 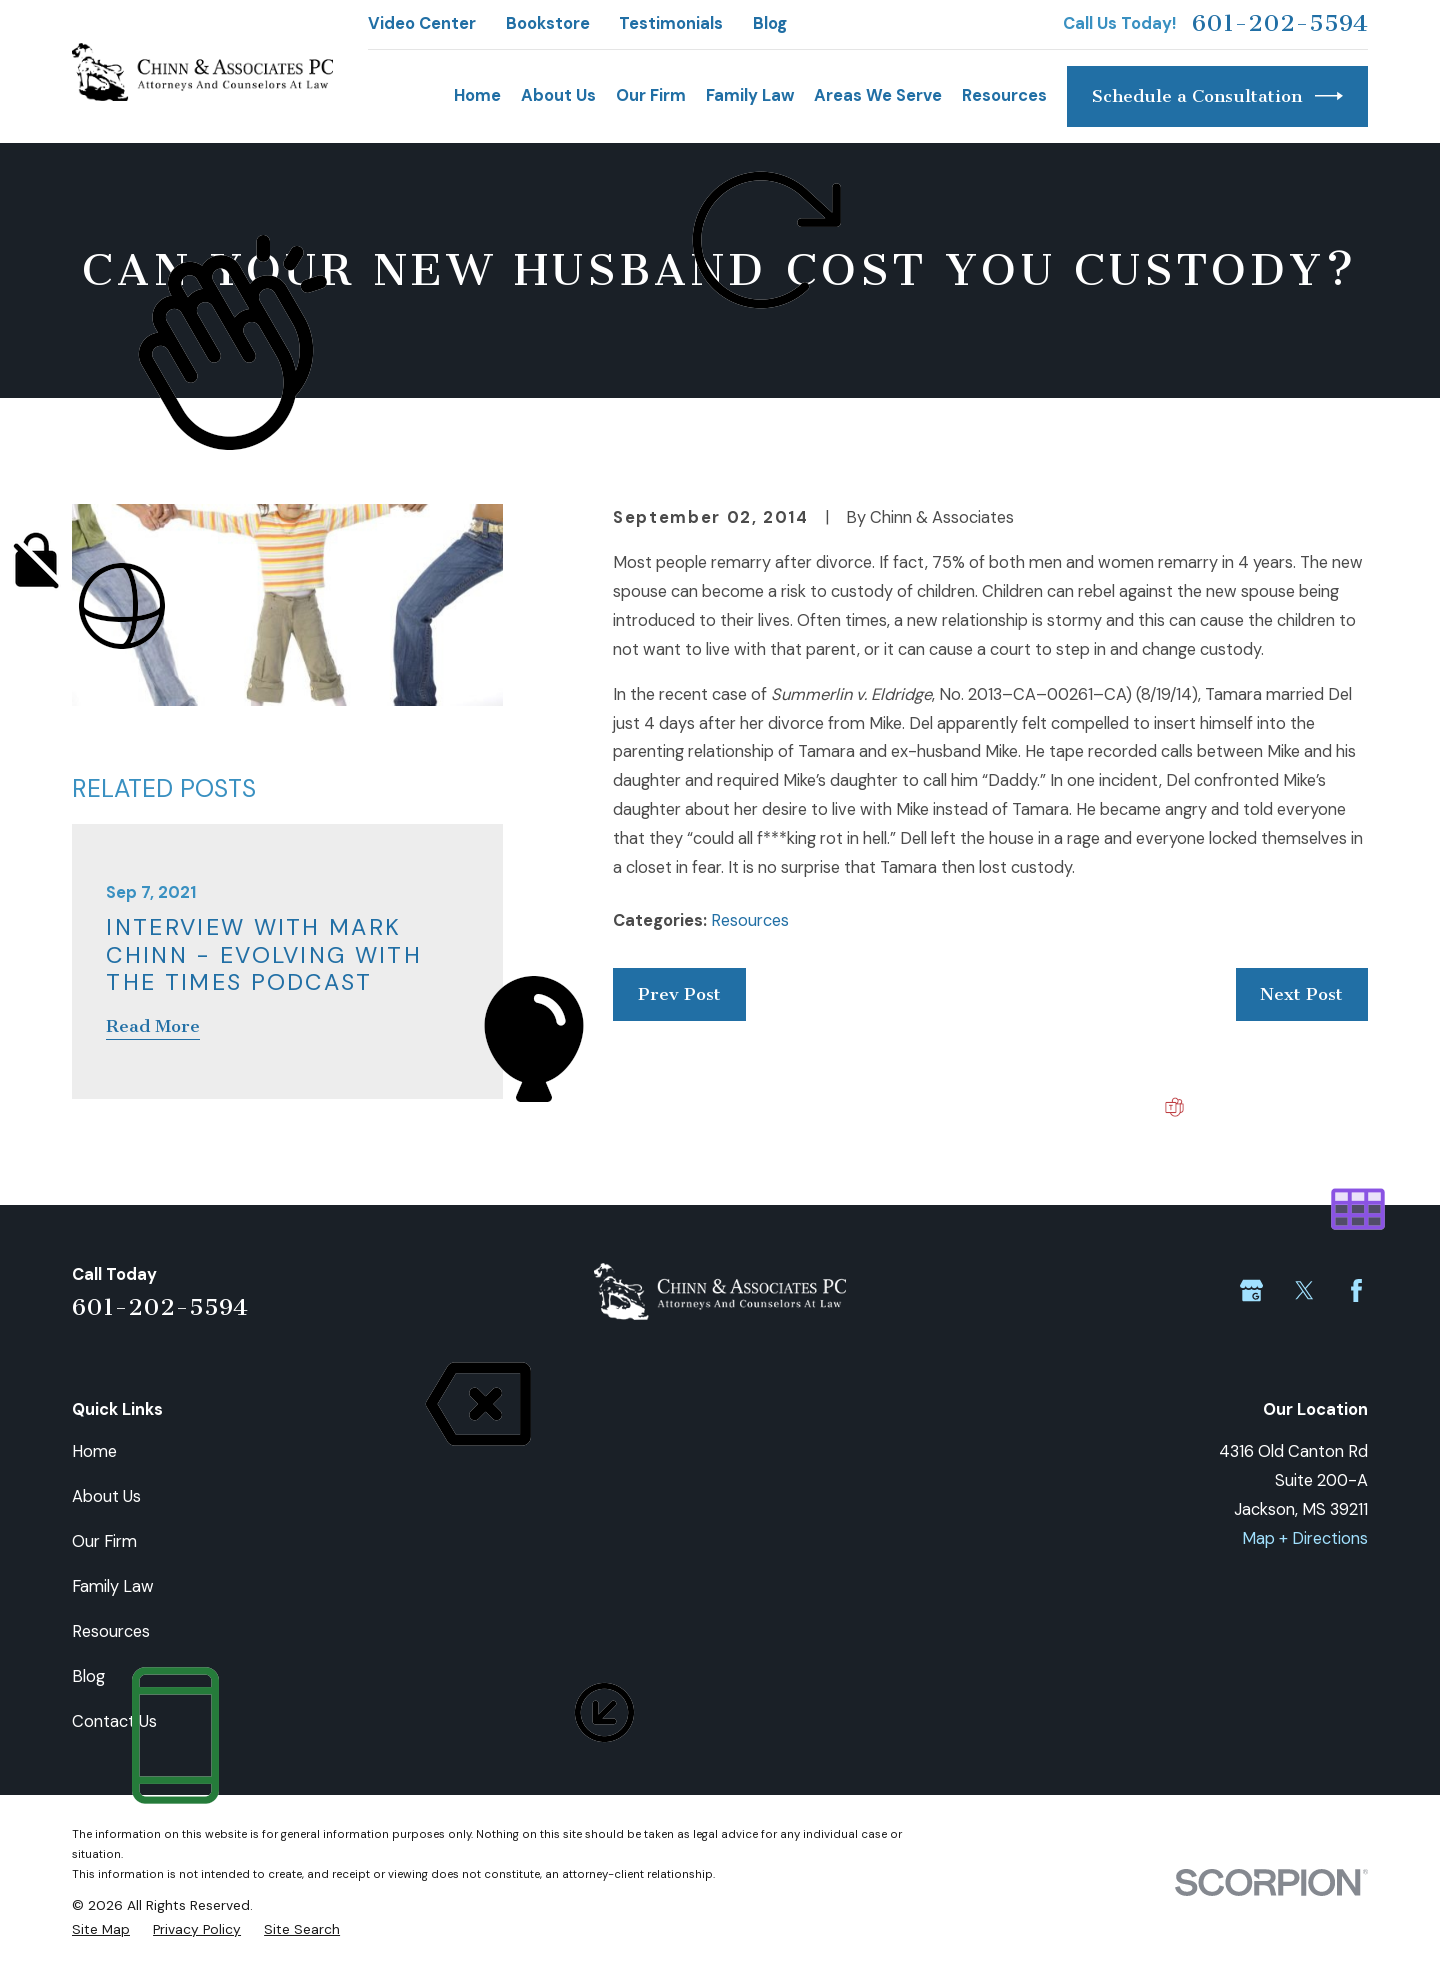 I want to click on open microsoft teams, so click(x=1174, y=1107).